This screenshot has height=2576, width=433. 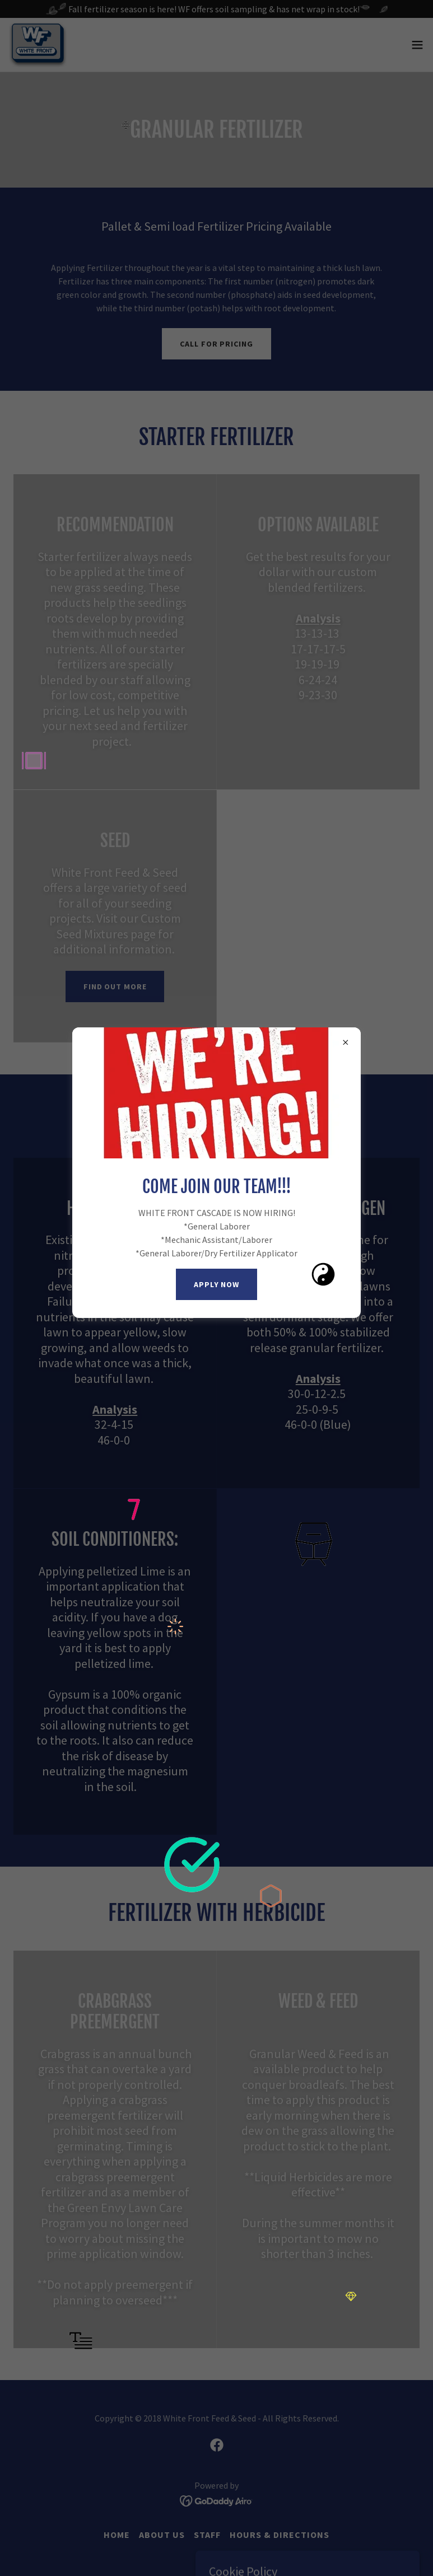 I want to click on read articles from the new york times, so click(x=80, y=2340).